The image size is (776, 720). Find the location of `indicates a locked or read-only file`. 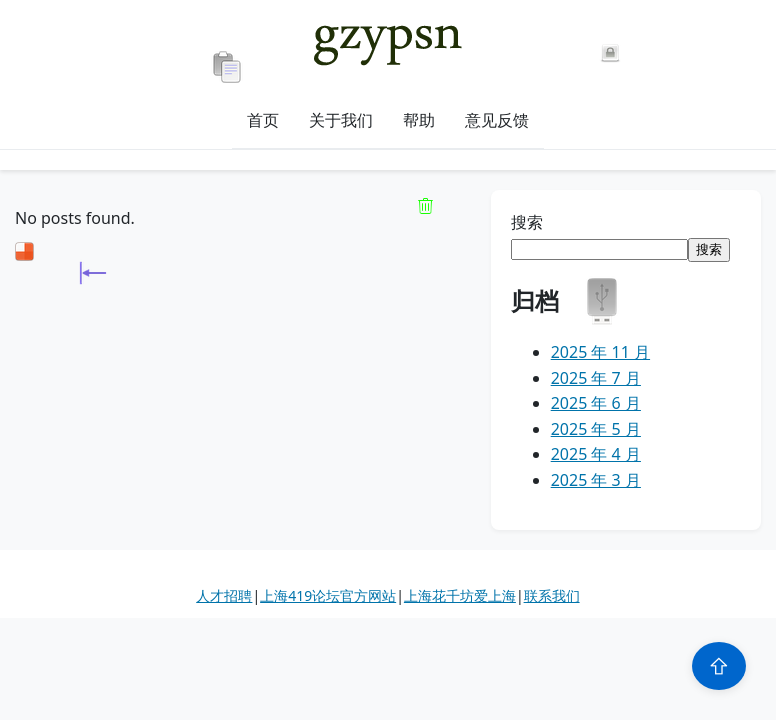

indicates a locked or read-only file is located at coordinates (610, 53).